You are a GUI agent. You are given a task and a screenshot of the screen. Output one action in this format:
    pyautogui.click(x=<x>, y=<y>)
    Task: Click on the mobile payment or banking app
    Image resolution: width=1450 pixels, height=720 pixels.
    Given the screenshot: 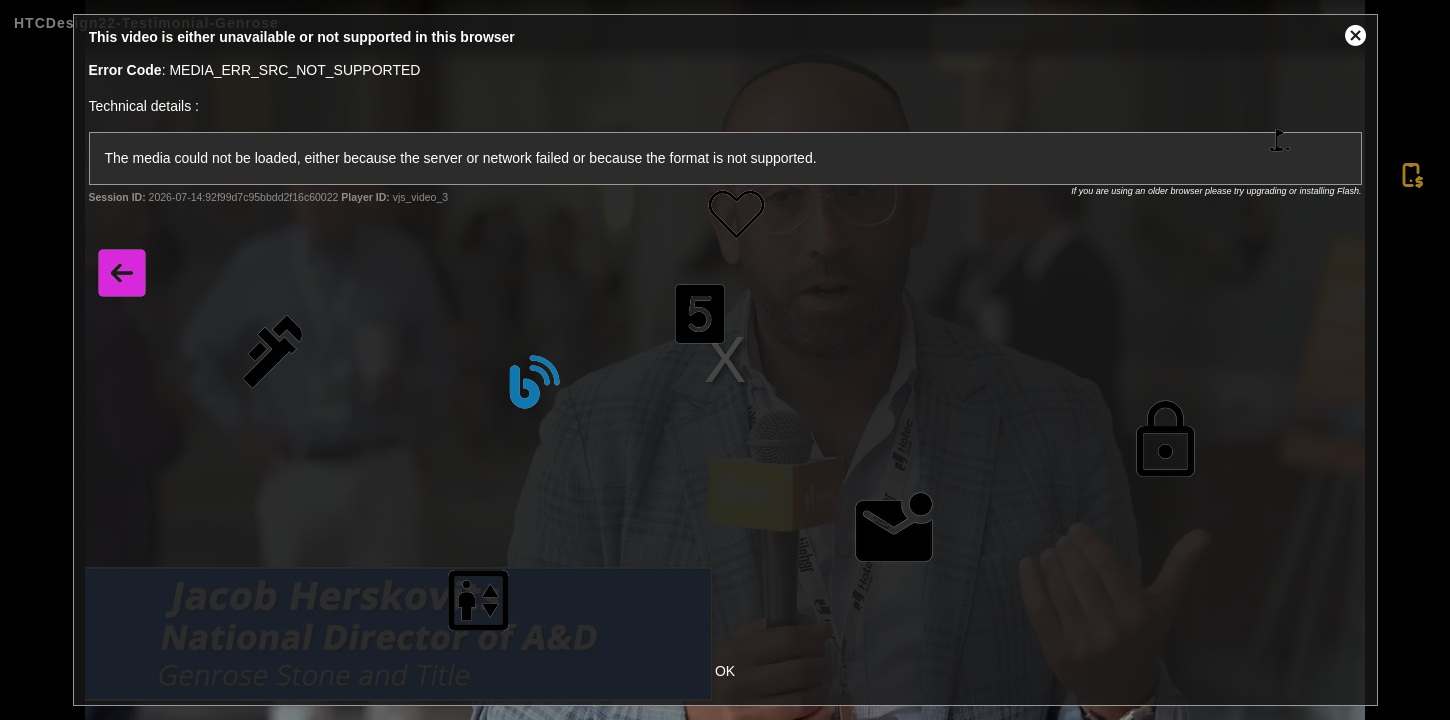 What is the action you would take?
    pyautogui.click(x=1411, y=175)
    